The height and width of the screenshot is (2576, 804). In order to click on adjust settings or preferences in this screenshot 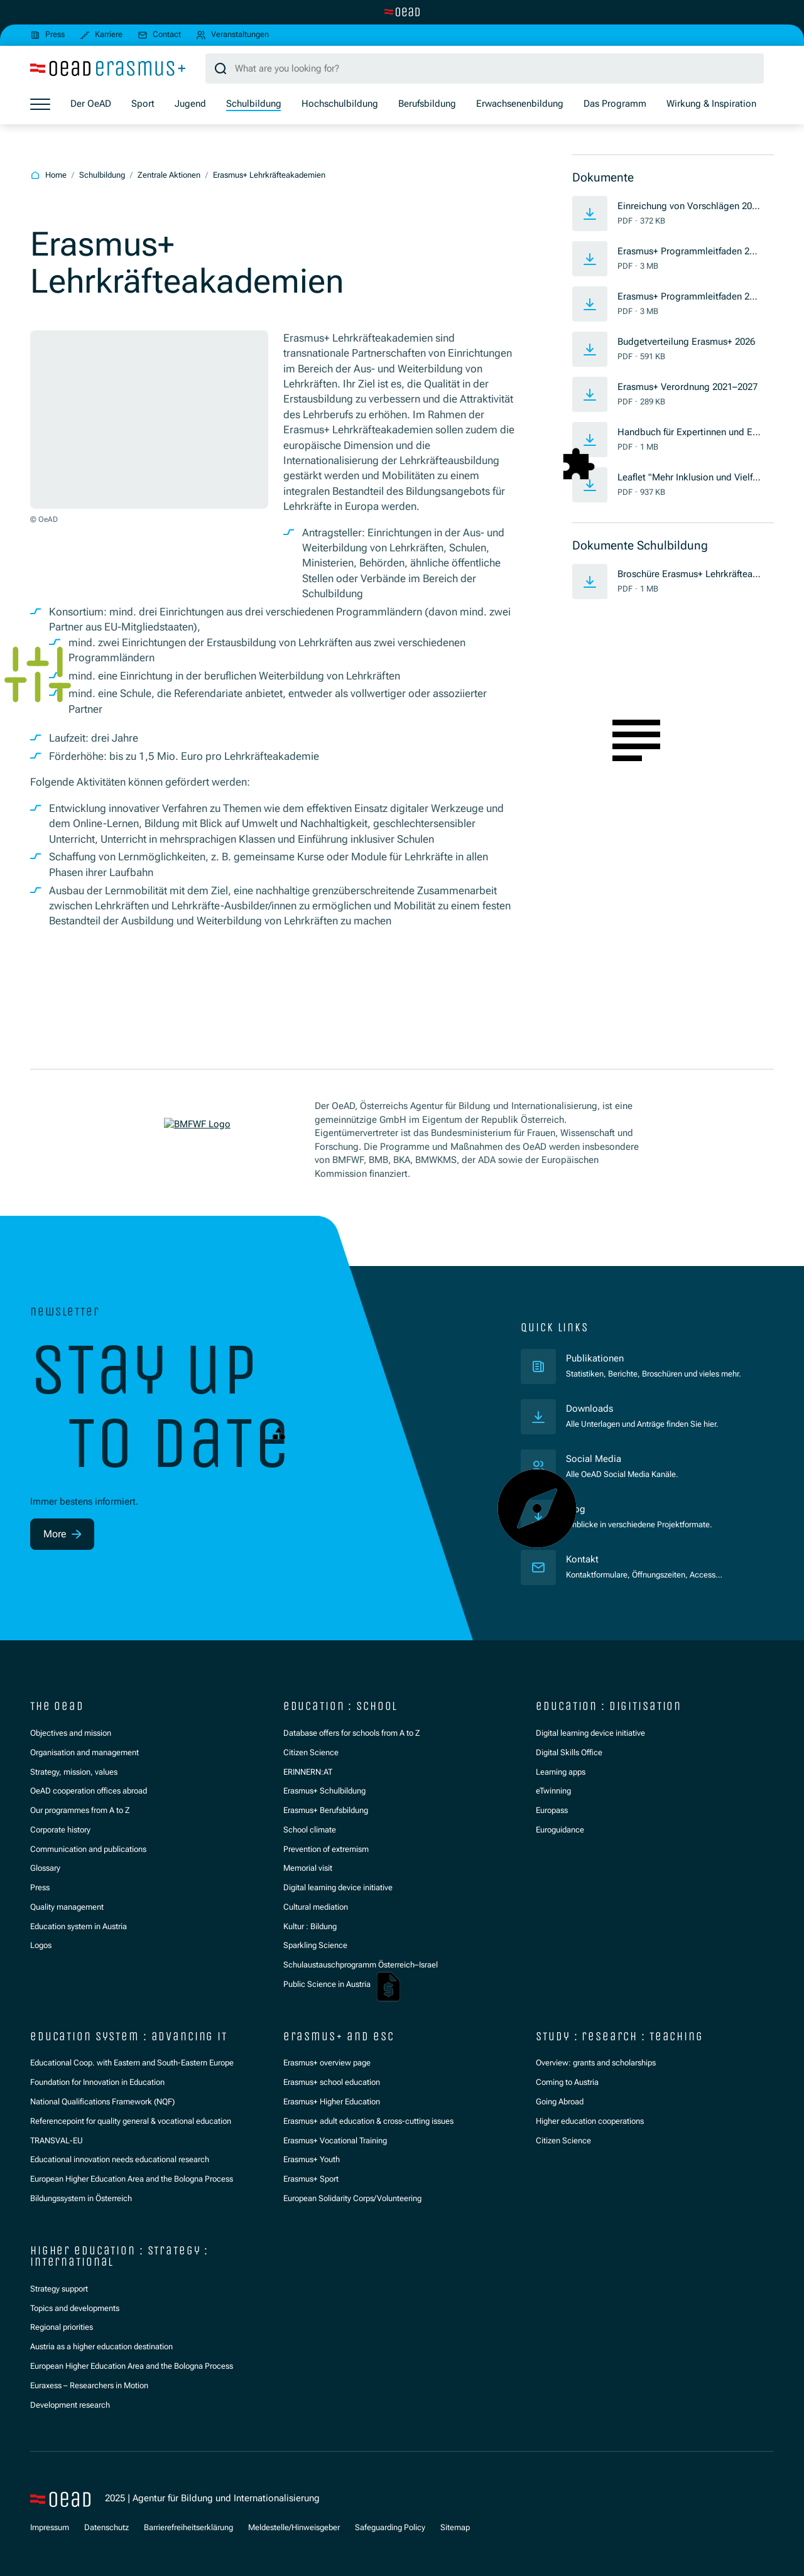, I will do `click(38, 674)`.